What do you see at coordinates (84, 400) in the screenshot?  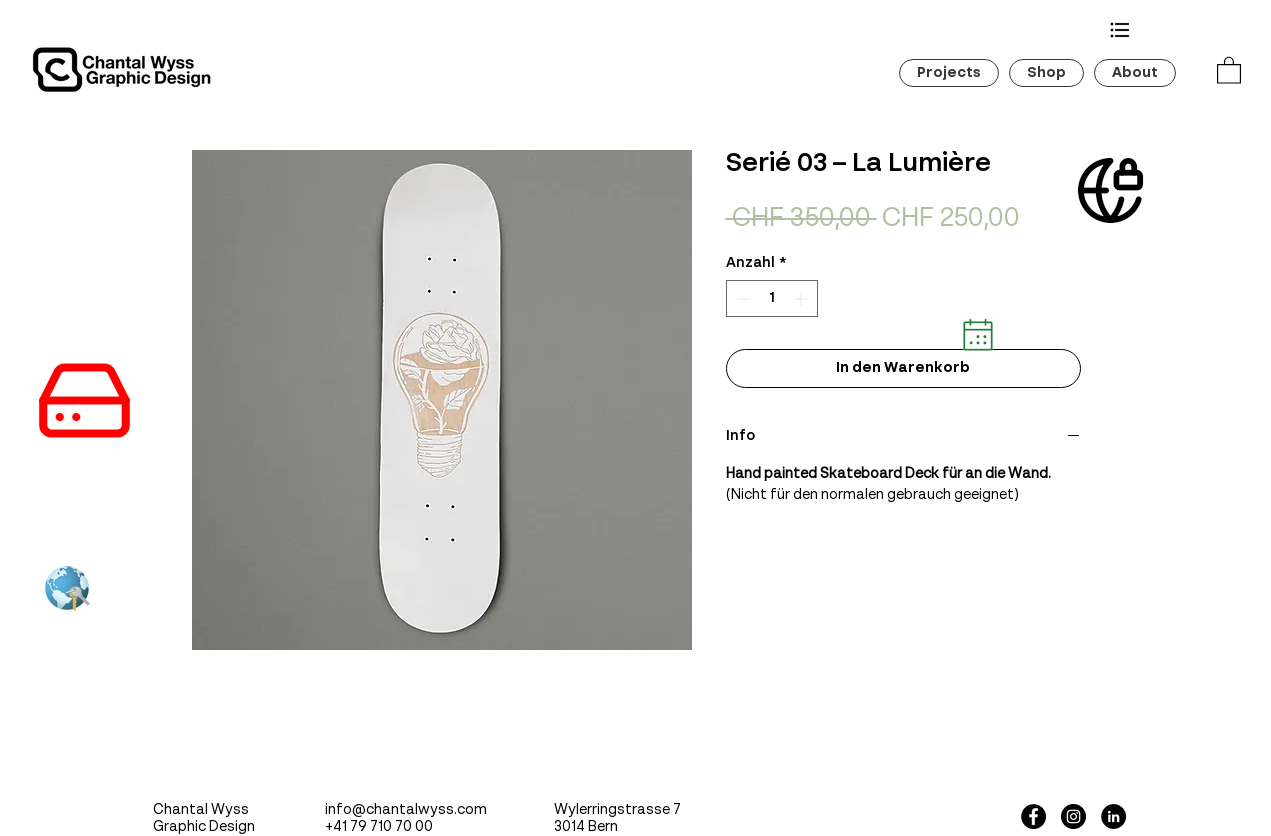 I see `access local storage or drive` at bounding box center [84, 400].